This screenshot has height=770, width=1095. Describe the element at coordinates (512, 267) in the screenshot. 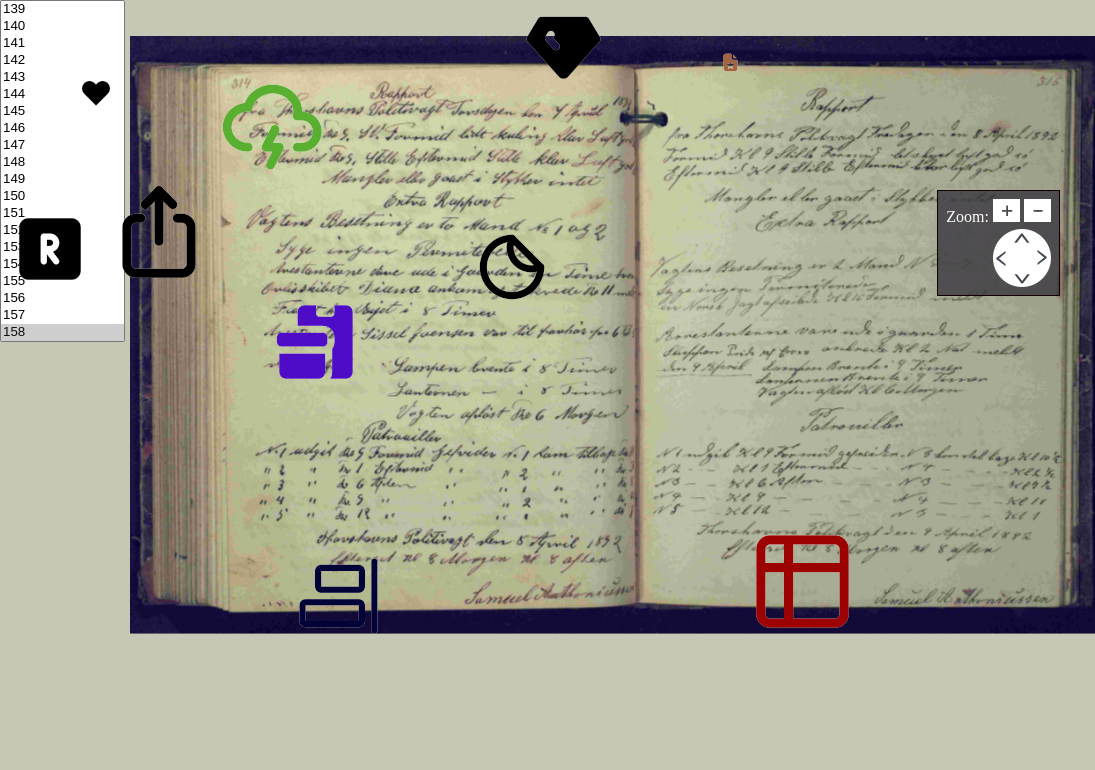

I see `add a sticker to your message` at that location.